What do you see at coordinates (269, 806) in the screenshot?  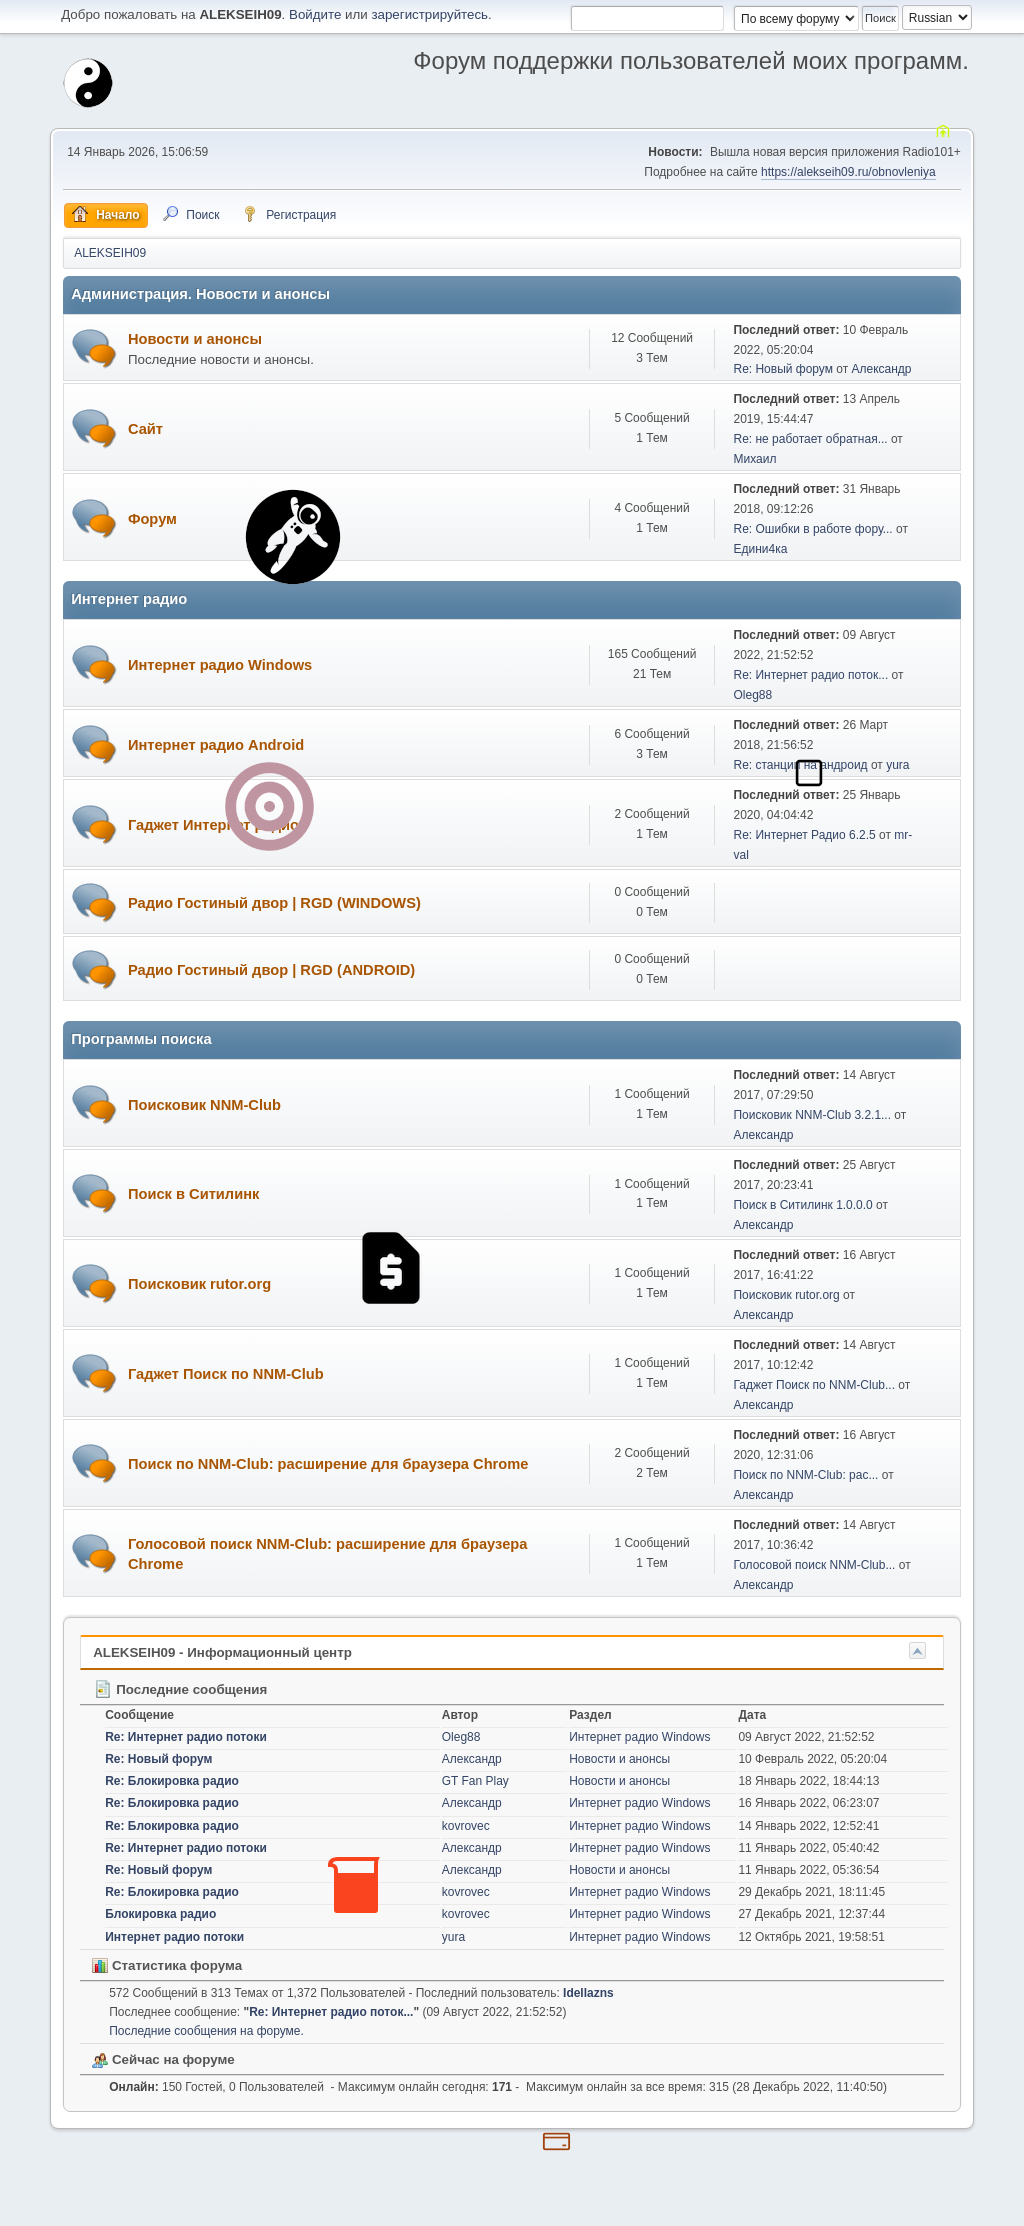 I see `set a goal or target` at bounding box center [269, 806].